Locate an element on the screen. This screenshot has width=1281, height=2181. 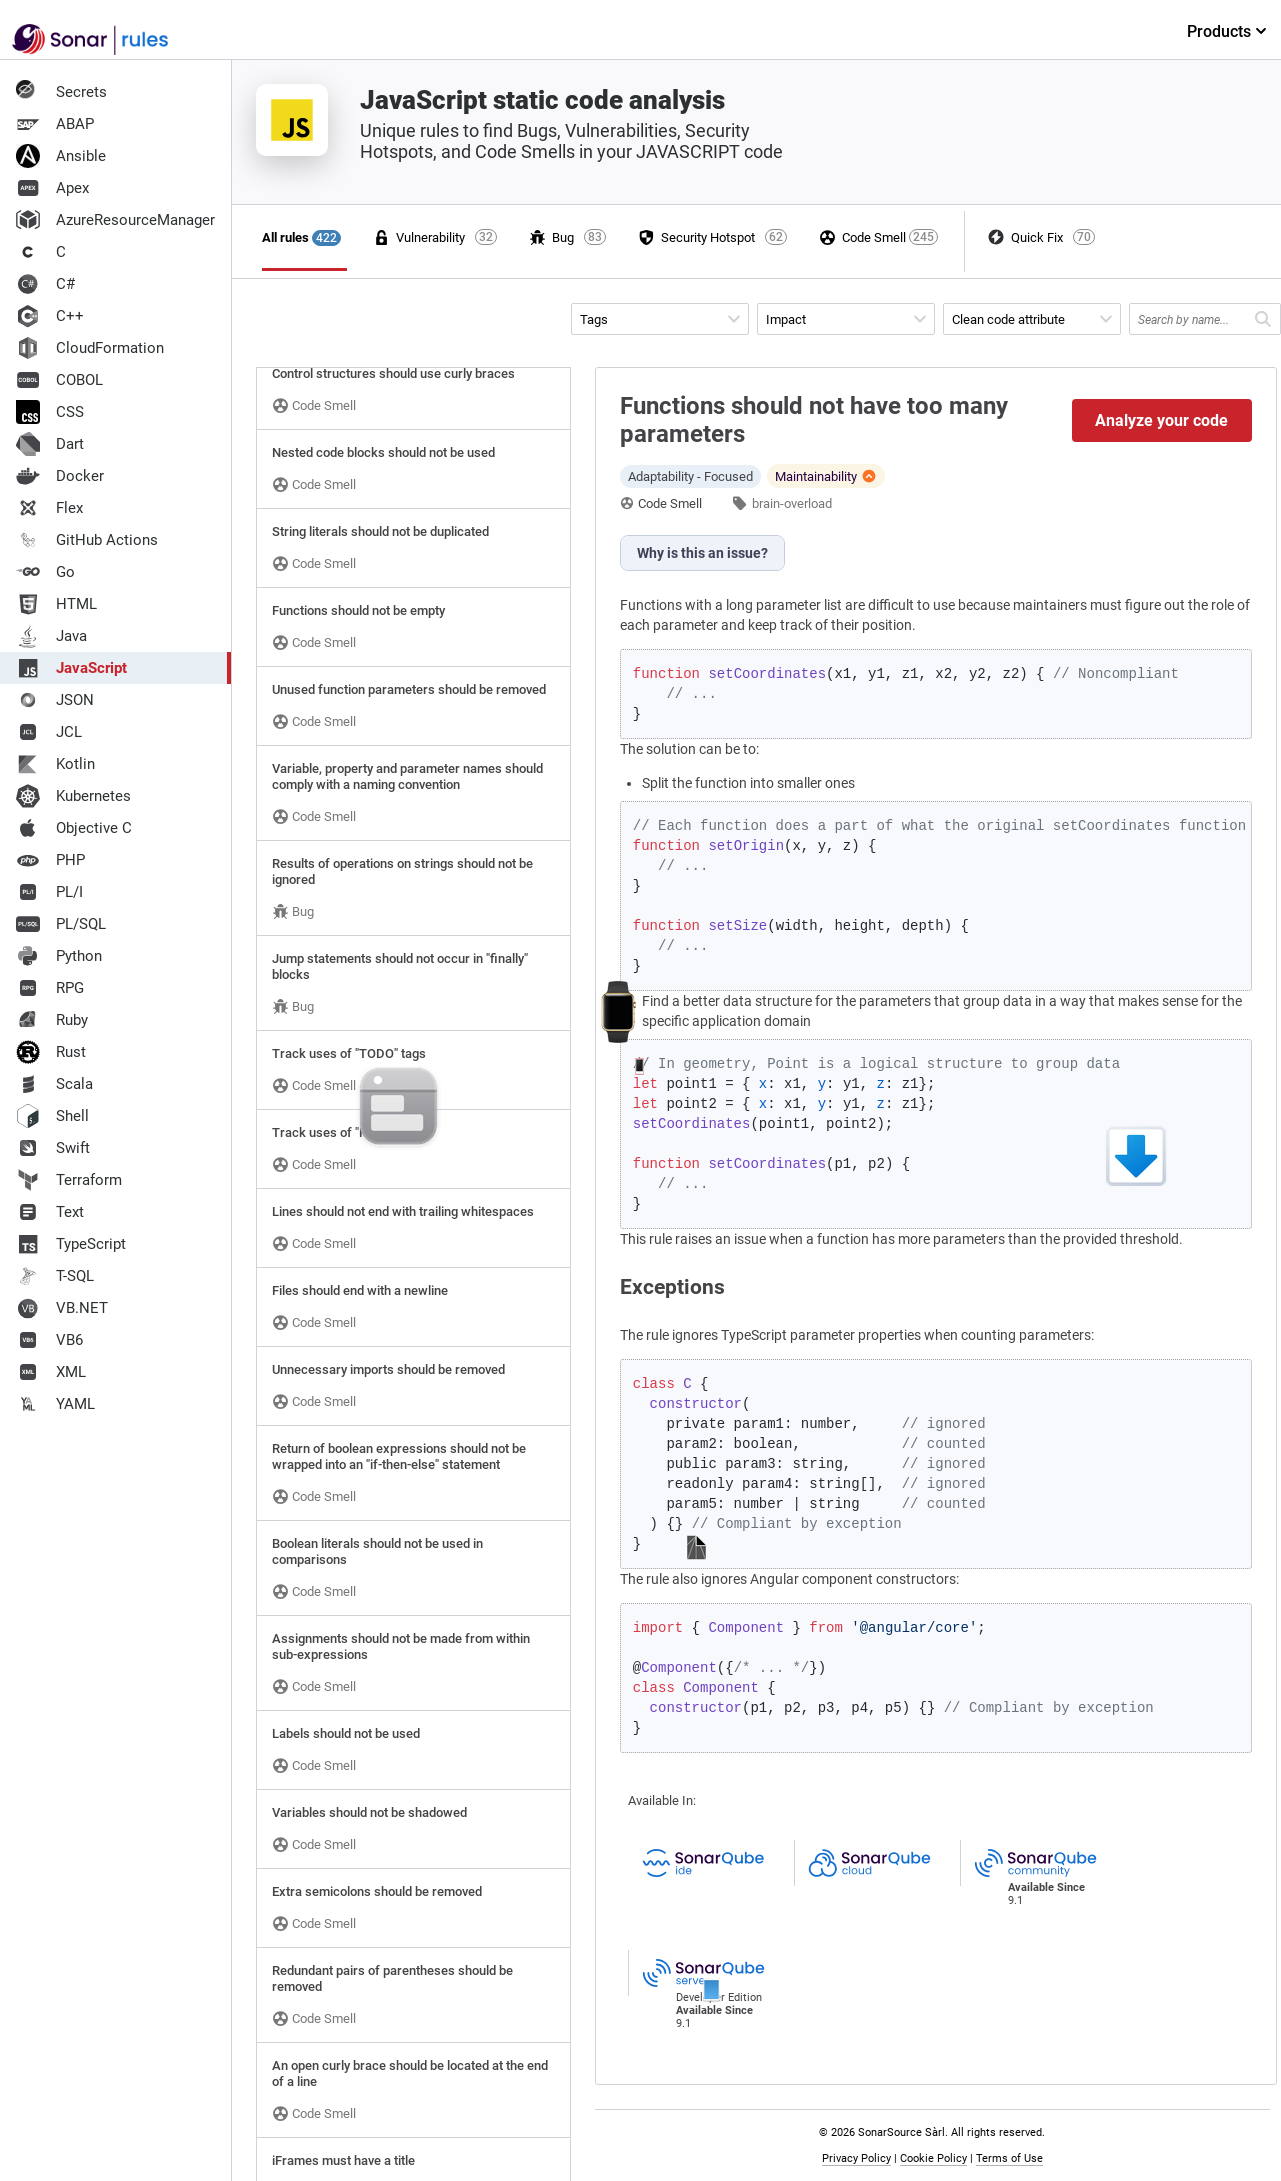
iPod nano device in red is located at coordinates (639, 1066).